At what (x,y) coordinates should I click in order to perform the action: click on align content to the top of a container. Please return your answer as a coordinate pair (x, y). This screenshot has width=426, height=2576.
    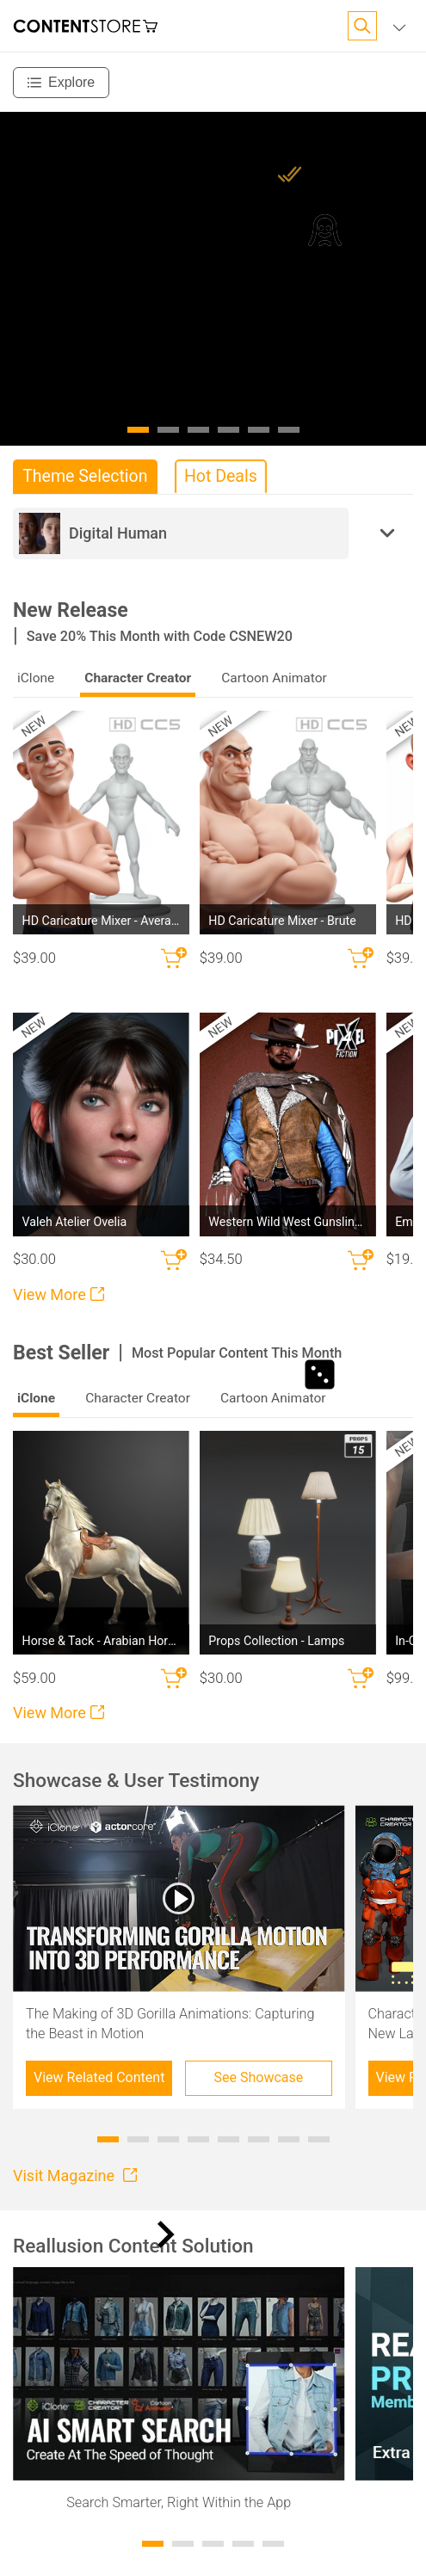
    Looking at the image, I should click on (403, 1973).